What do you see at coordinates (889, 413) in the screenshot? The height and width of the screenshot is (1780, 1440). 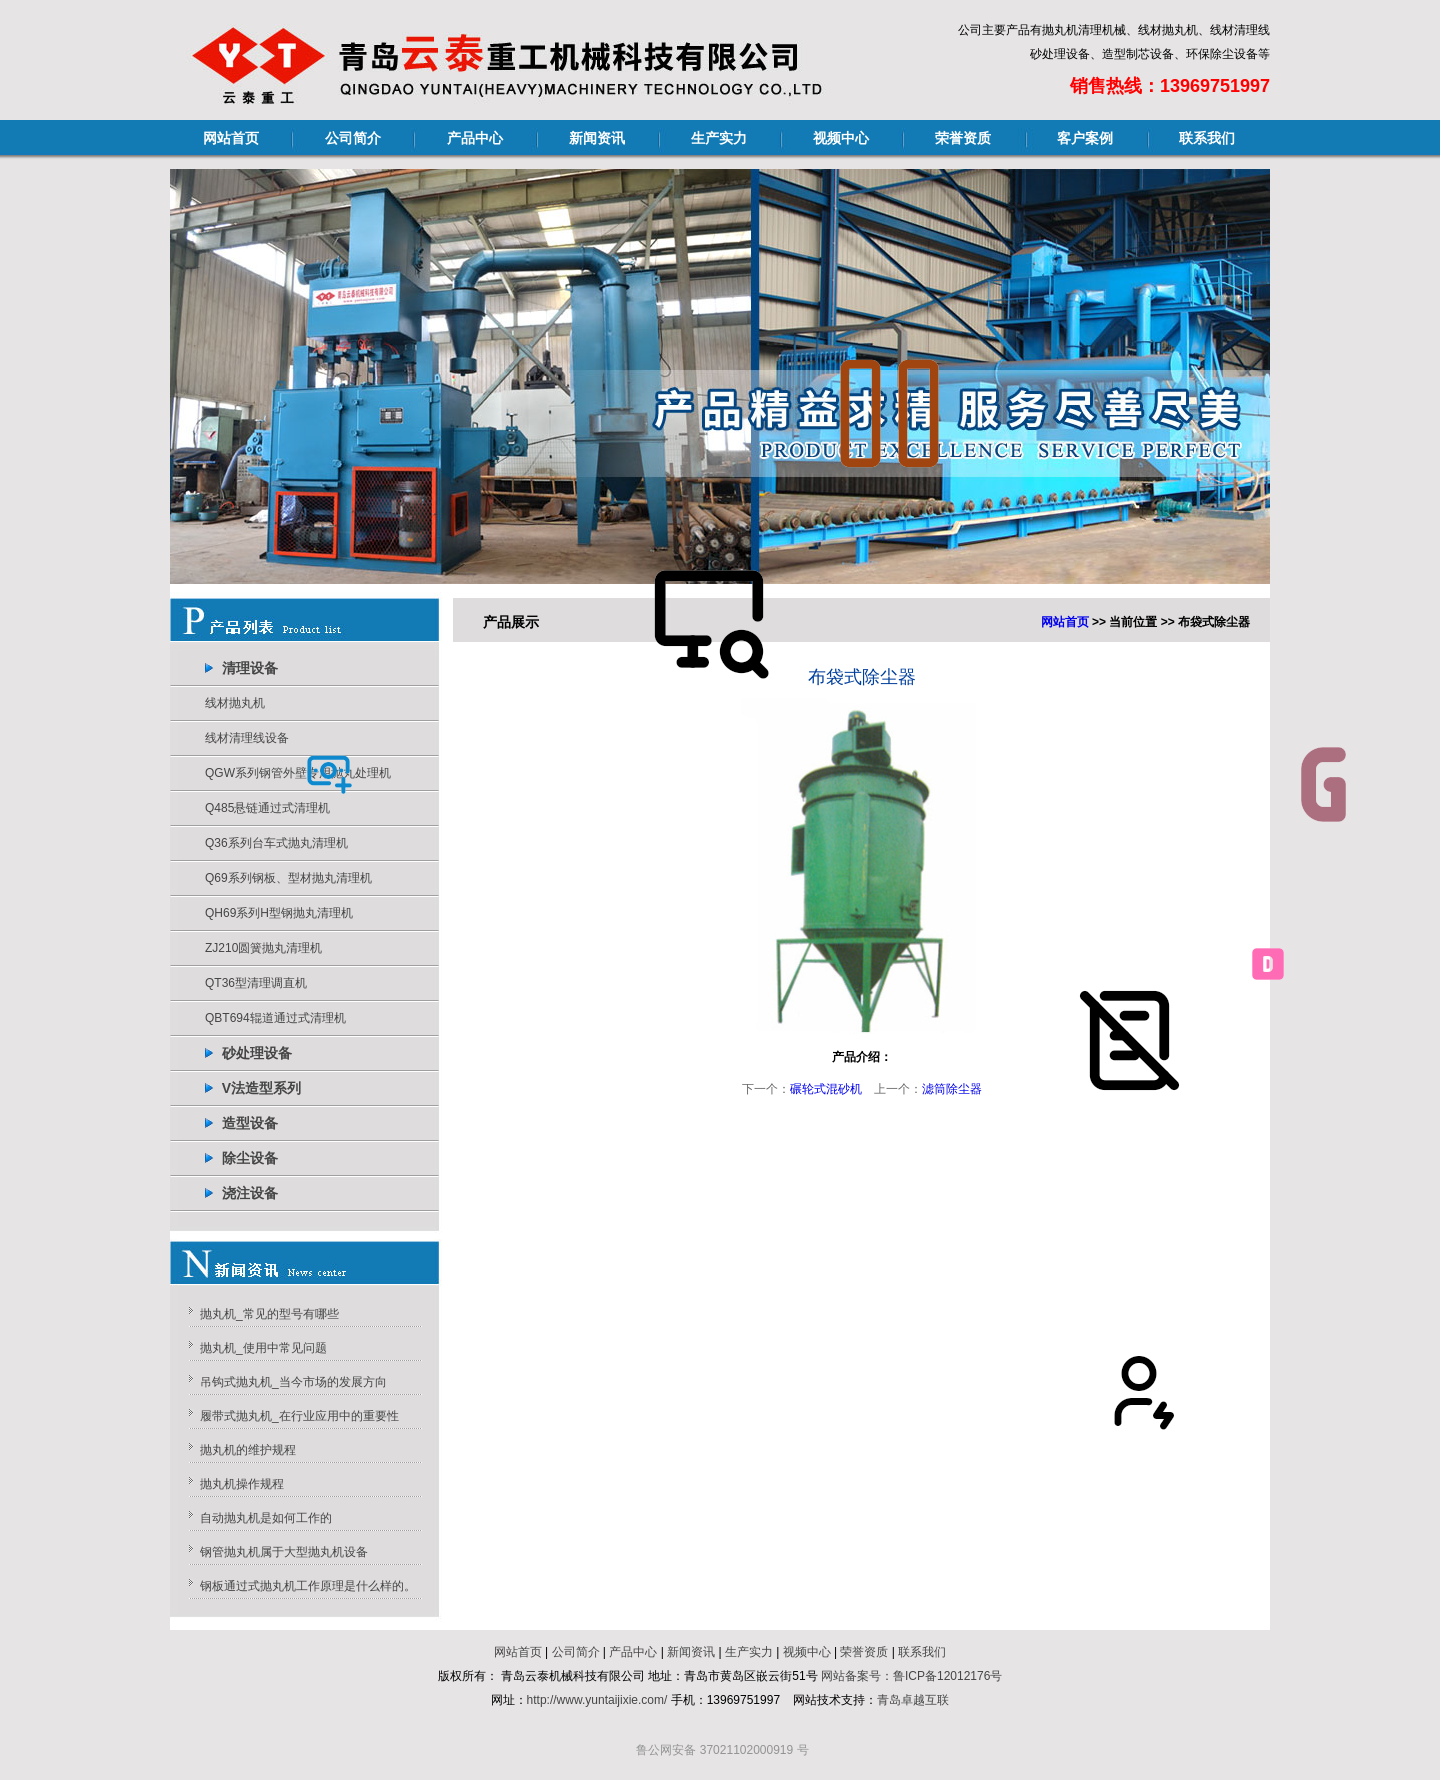 I see `pause media playback` at bounding box center [889, 413].